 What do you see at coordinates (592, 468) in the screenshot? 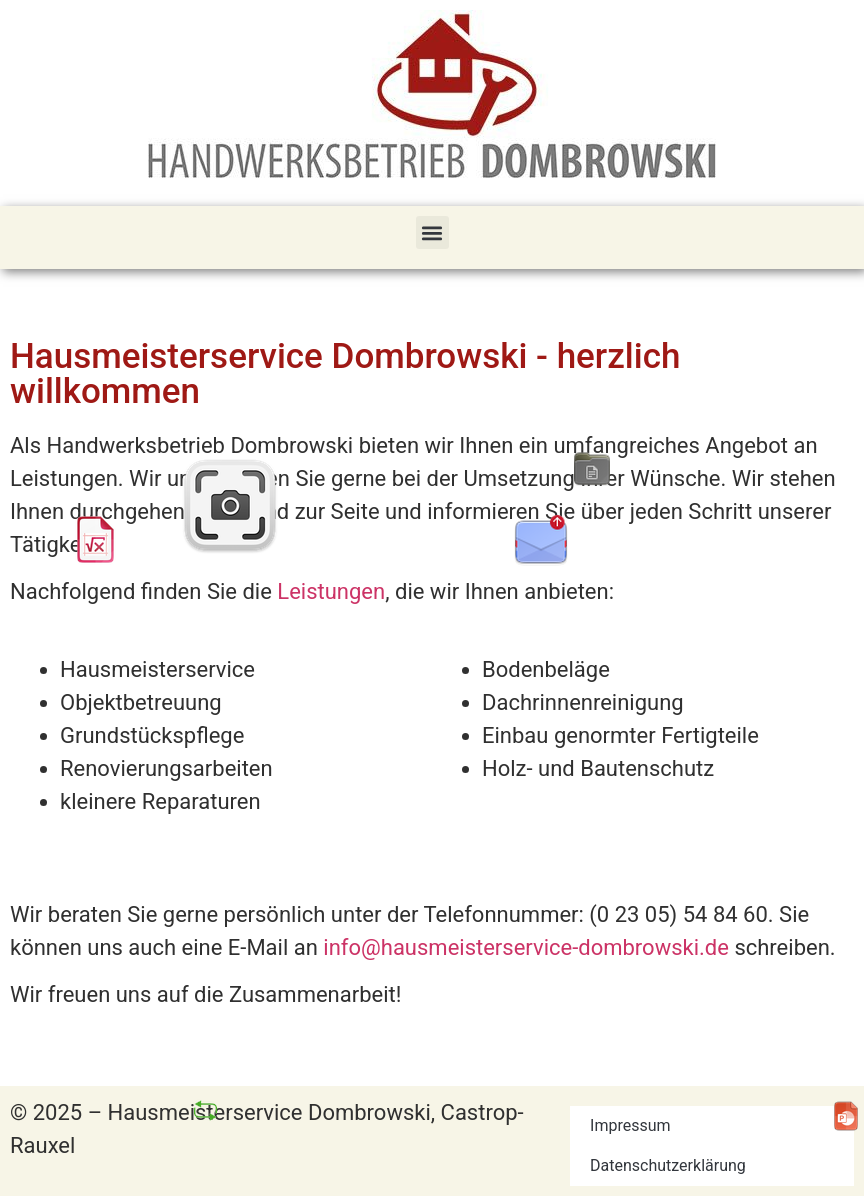
I see `open your documents folder` at bounding box center [592, 468].